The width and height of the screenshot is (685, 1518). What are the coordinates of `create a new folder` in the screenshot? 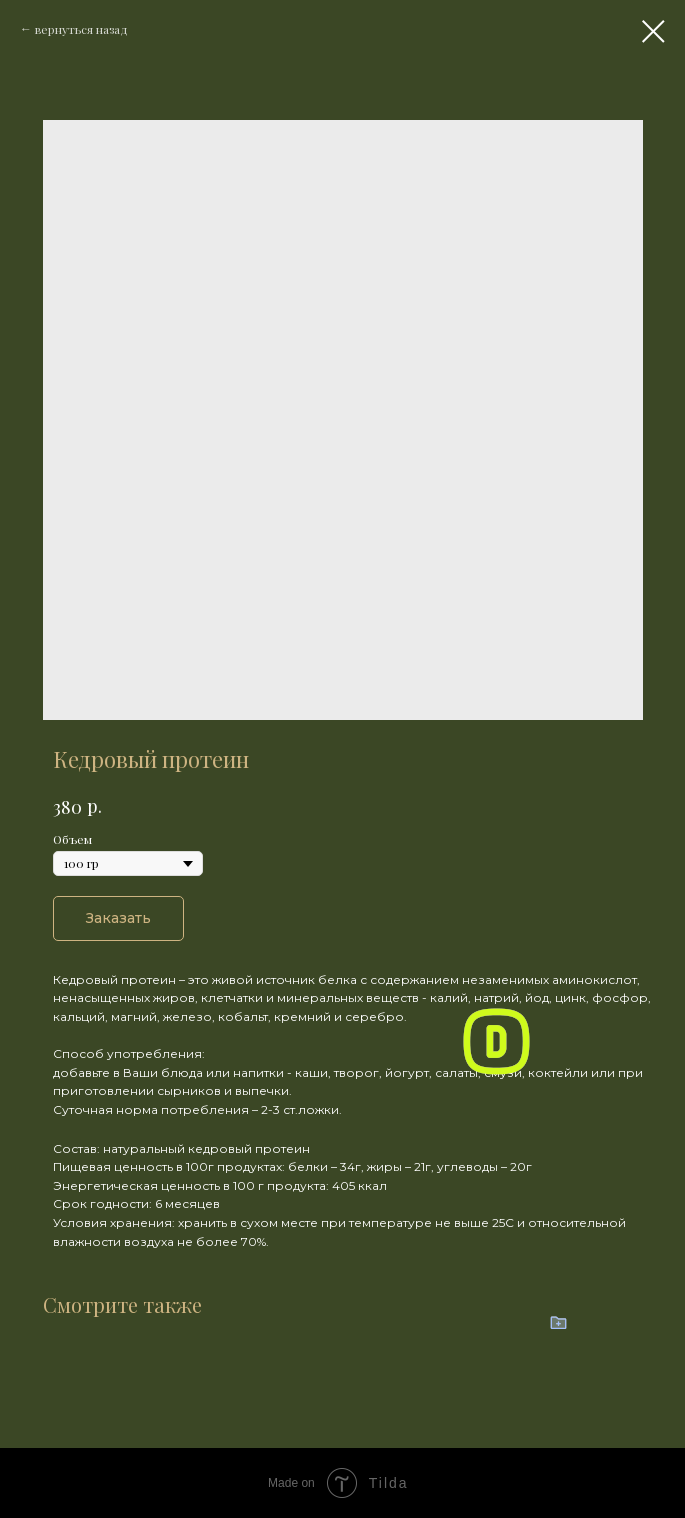 It's located at (558, 1322).